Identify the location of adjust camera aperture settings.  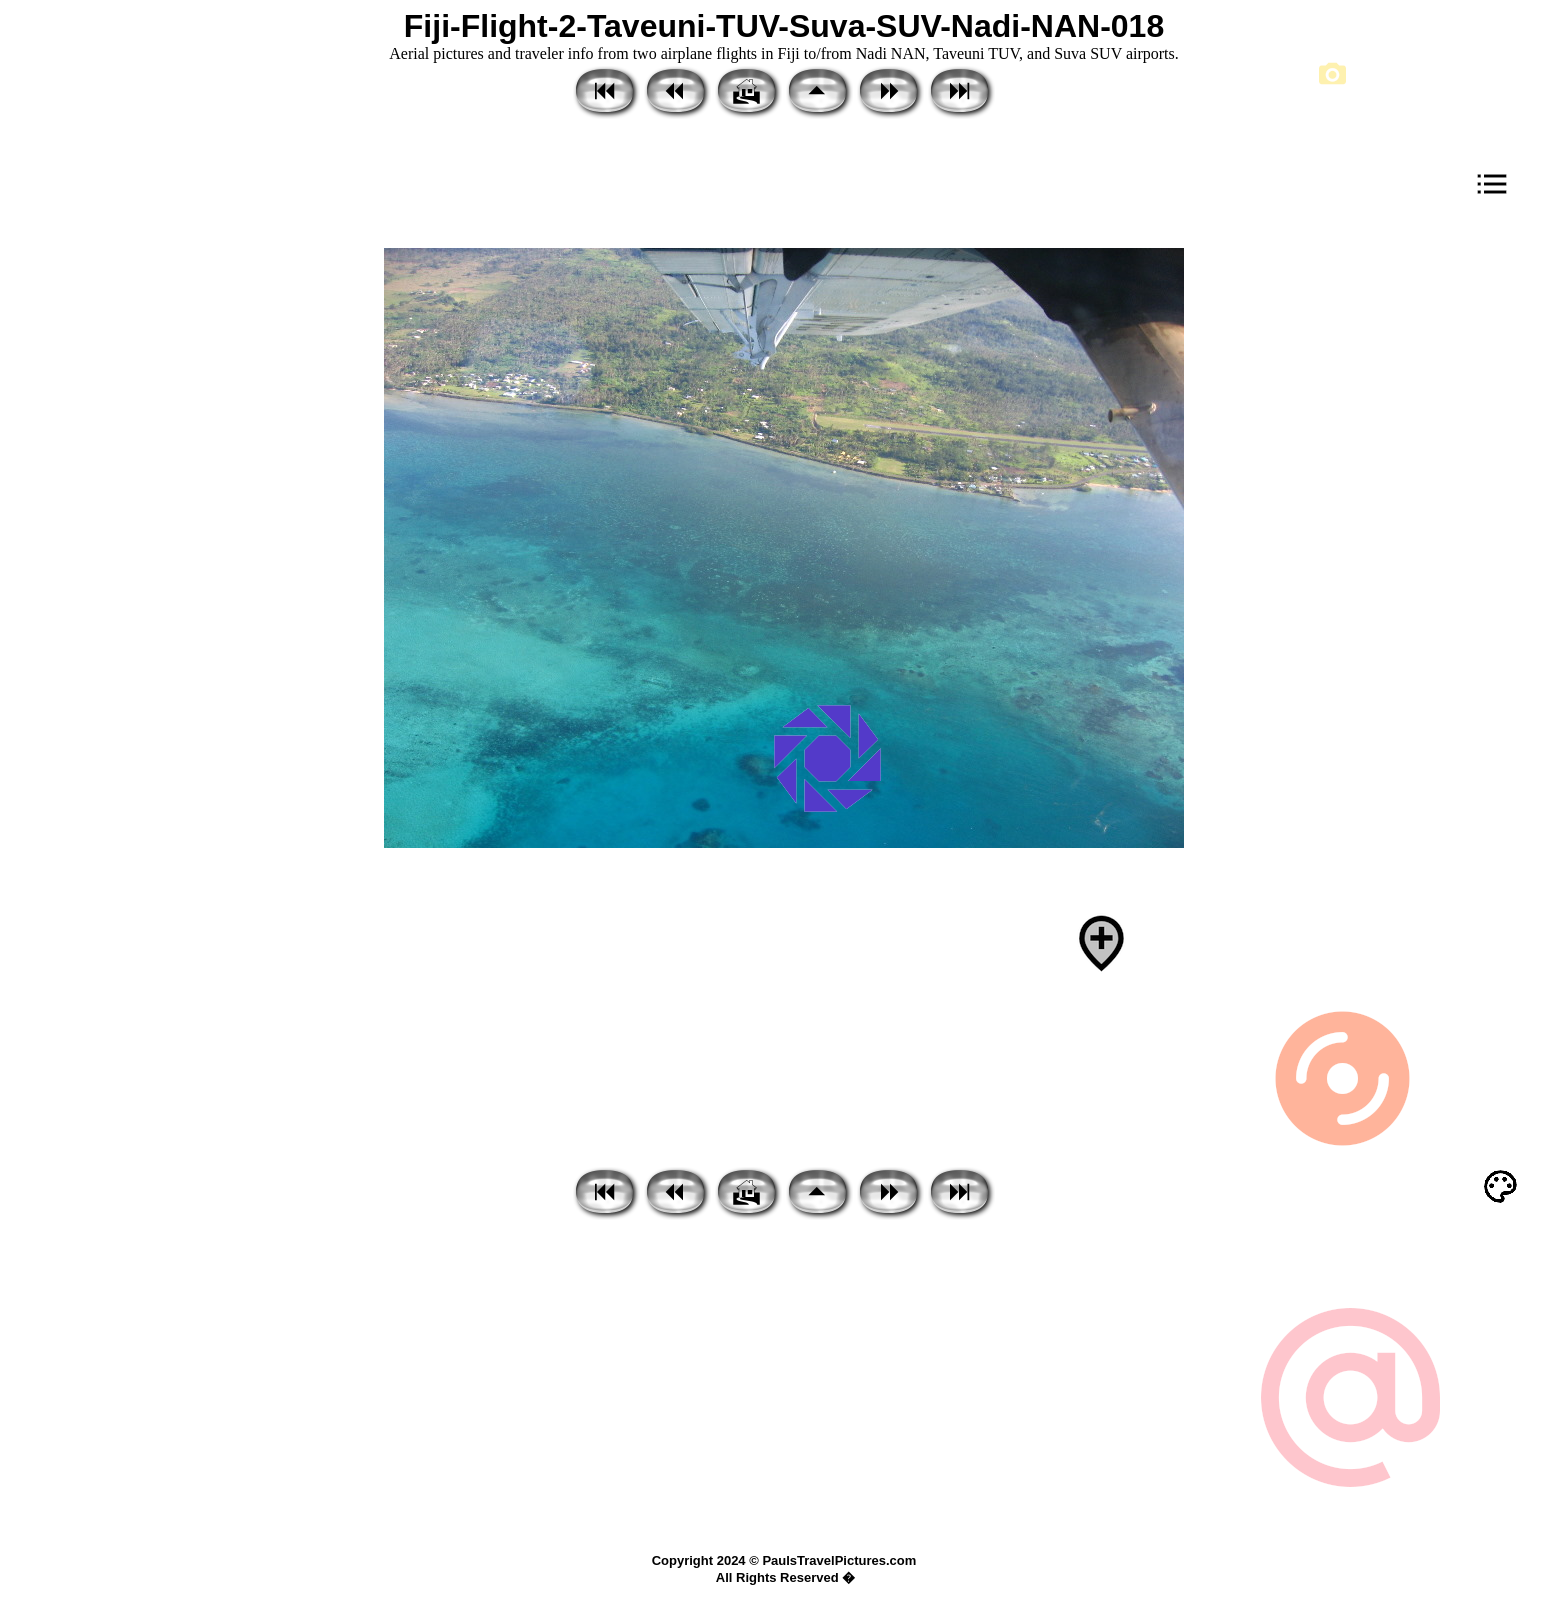
(827, 758).